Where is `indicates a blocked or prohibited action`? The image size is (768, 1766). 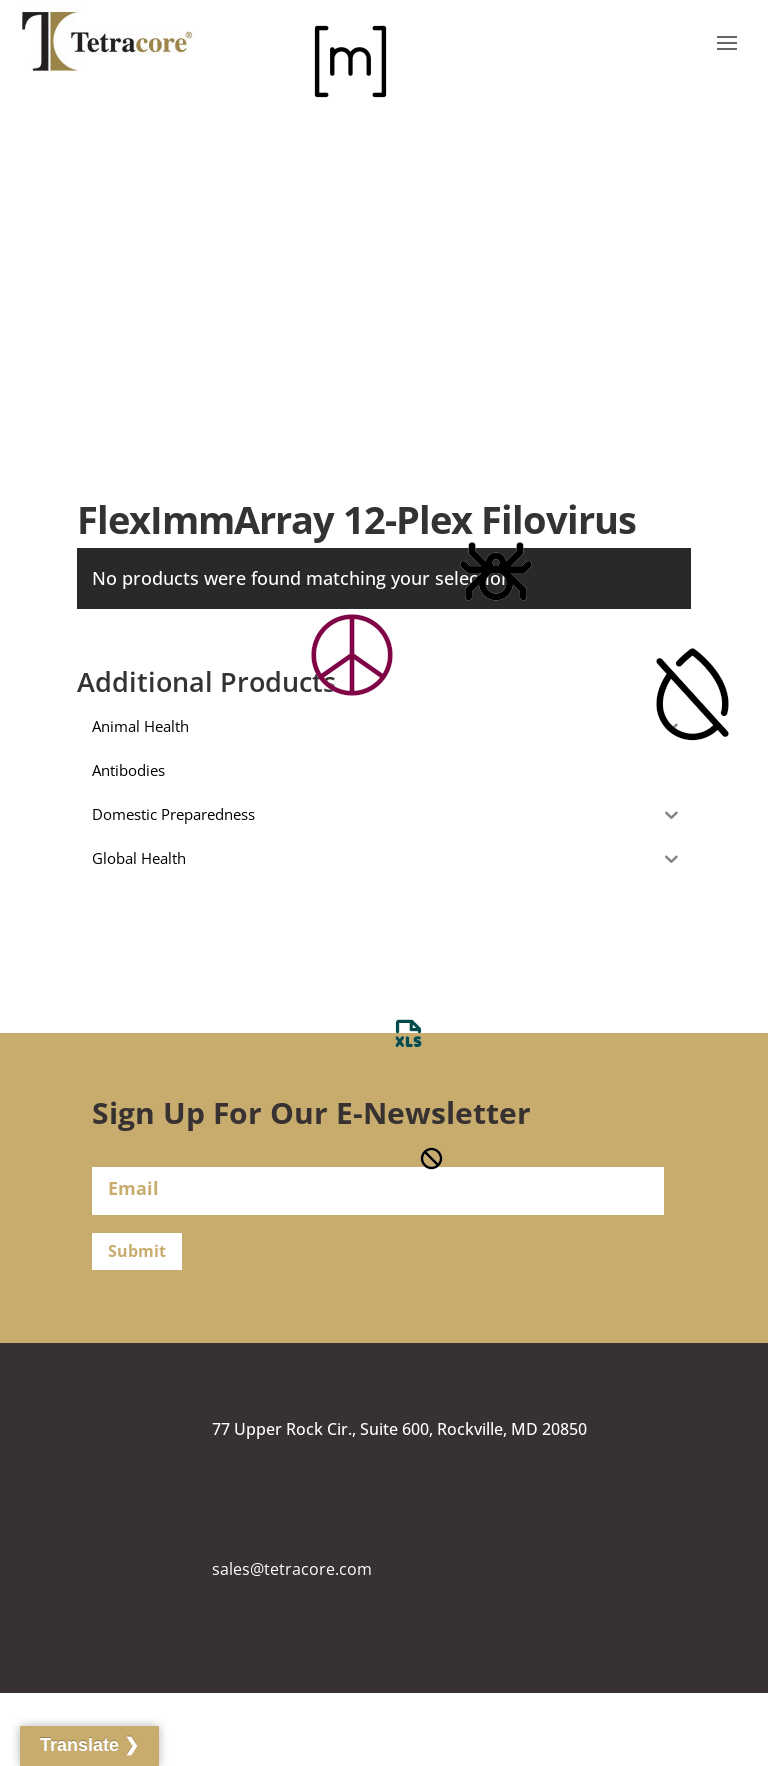 indicates a blocked or prohibited action is located at coordinates (431, 1158).